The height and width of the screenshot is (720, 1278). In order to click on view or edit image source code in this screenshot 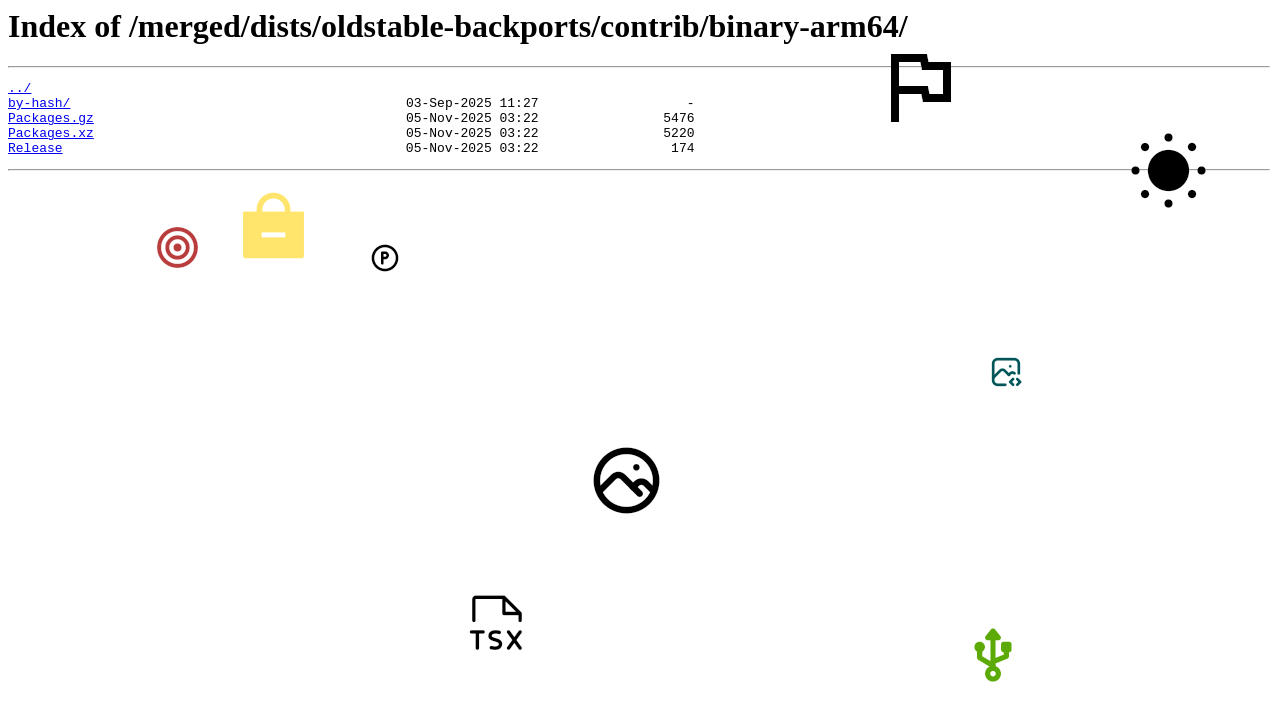, I will do `click(1006, 372)`.